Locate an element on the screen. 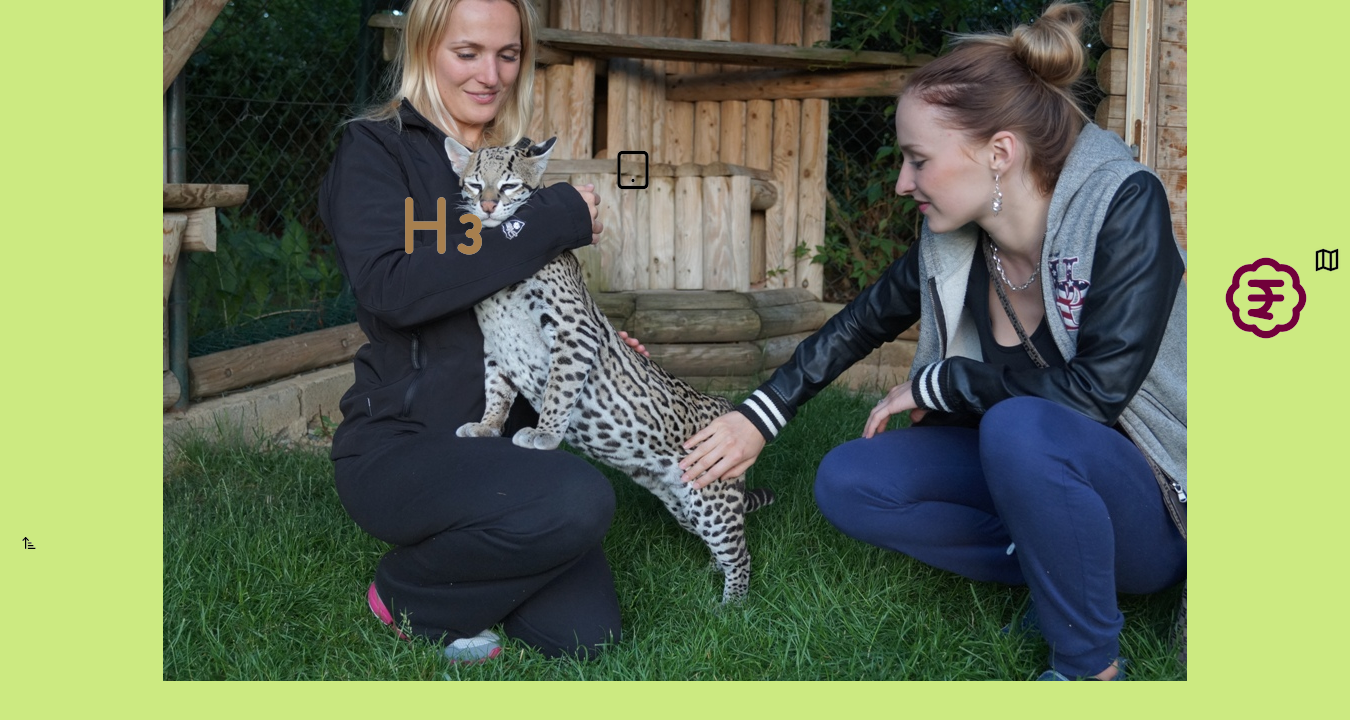 This screenshot has height=720, width=1350. format text as heading level 3 is located at coordinates (441, 225).